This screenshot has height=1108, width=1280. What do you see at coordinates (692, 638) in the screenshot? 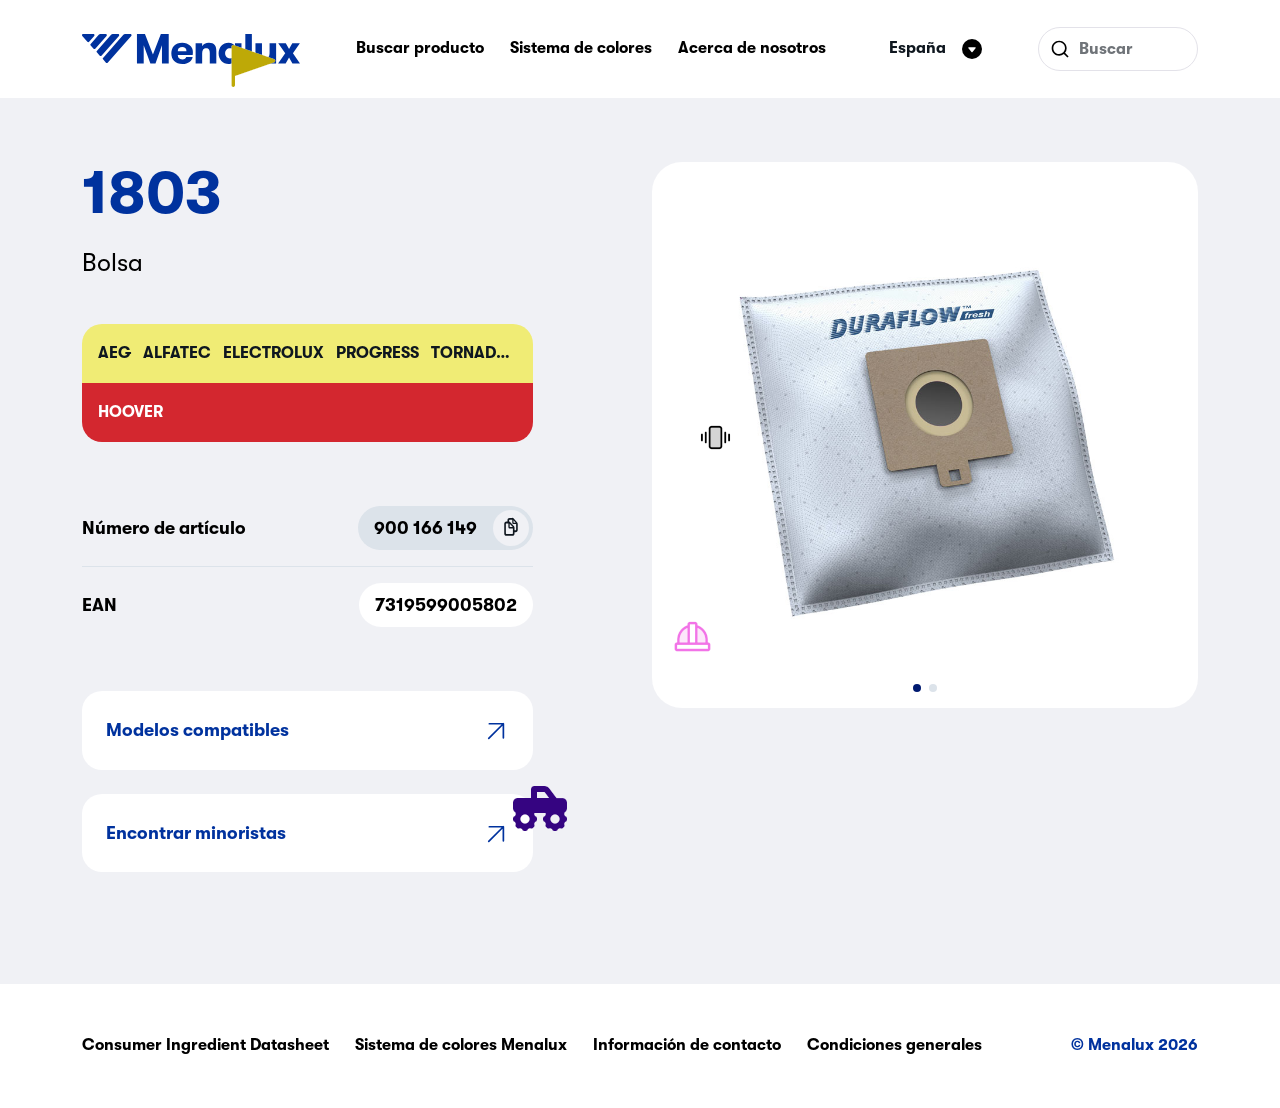
I see `access construction or worksite tools` at bounding box center [692, 638].